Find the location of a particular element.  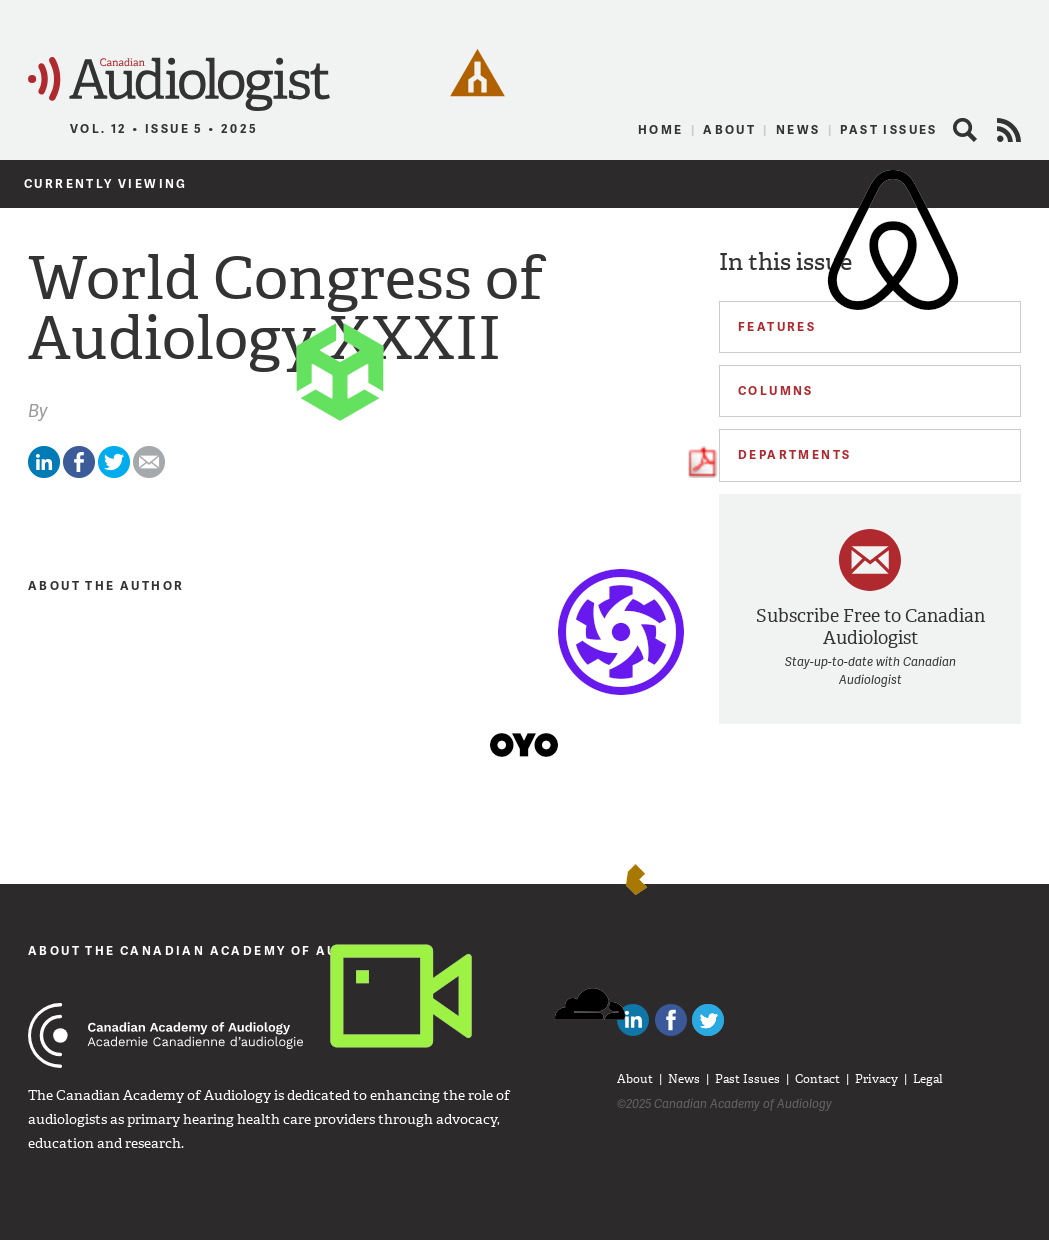

start recording a video is located at coordinates (401, 996).